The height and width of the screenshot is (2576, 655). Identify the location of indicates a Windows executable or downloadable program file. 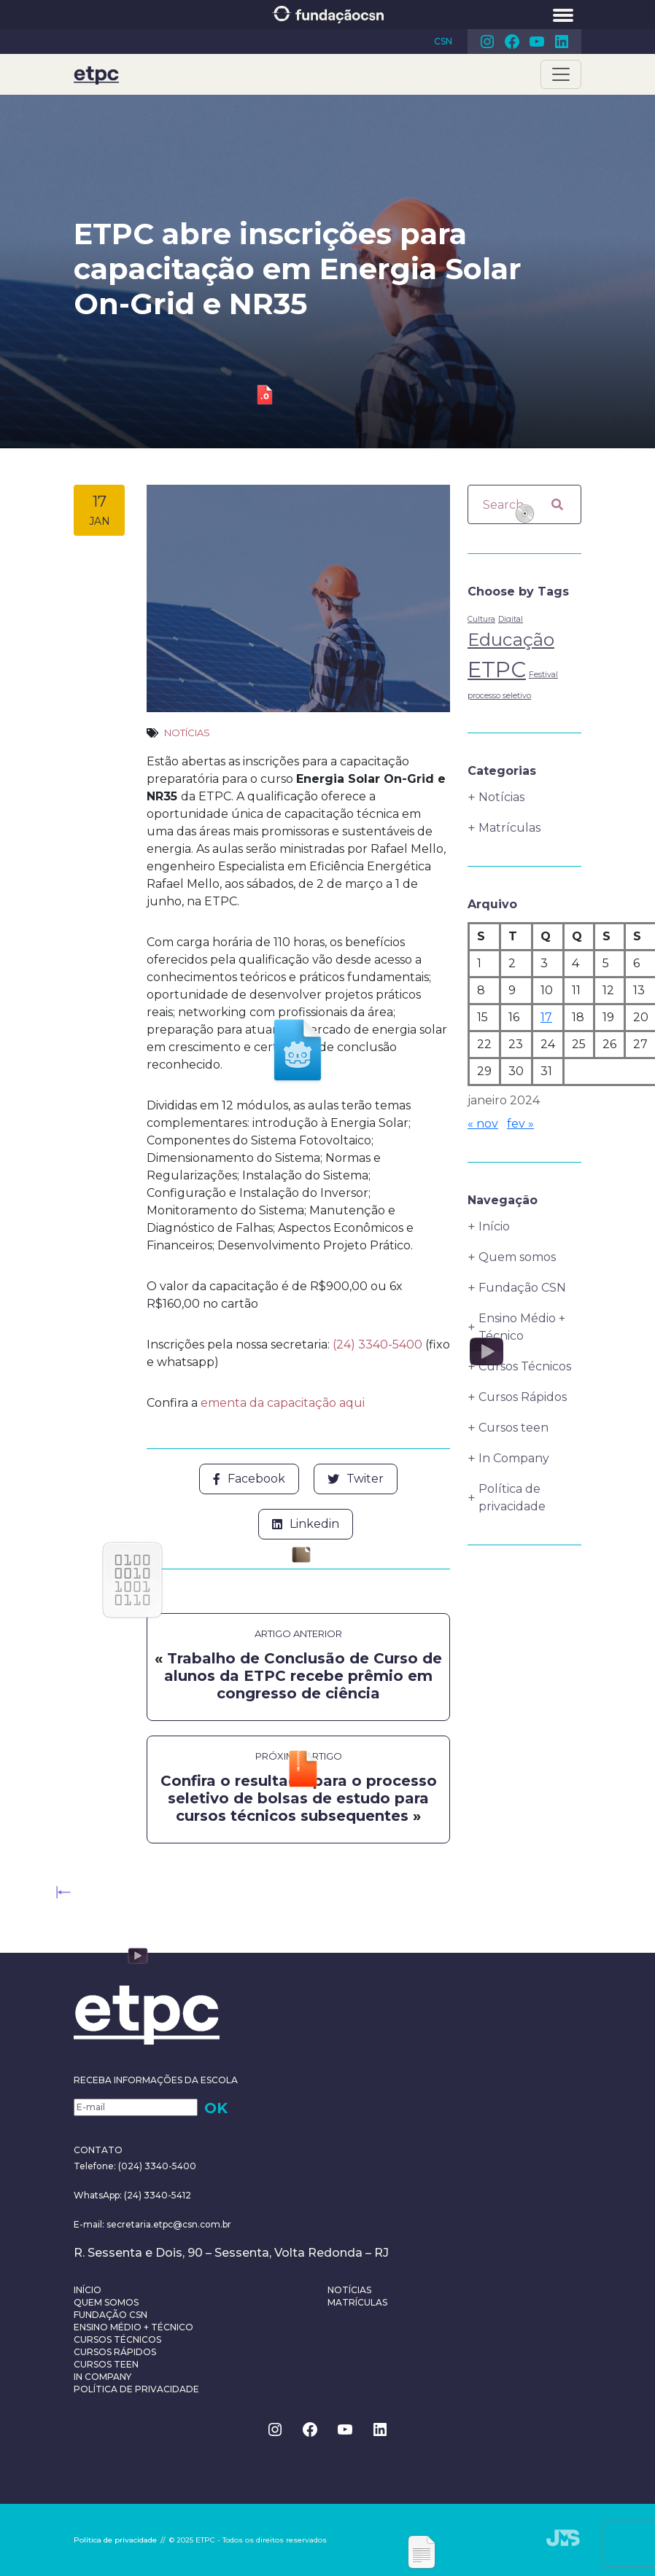
(132, 1580).